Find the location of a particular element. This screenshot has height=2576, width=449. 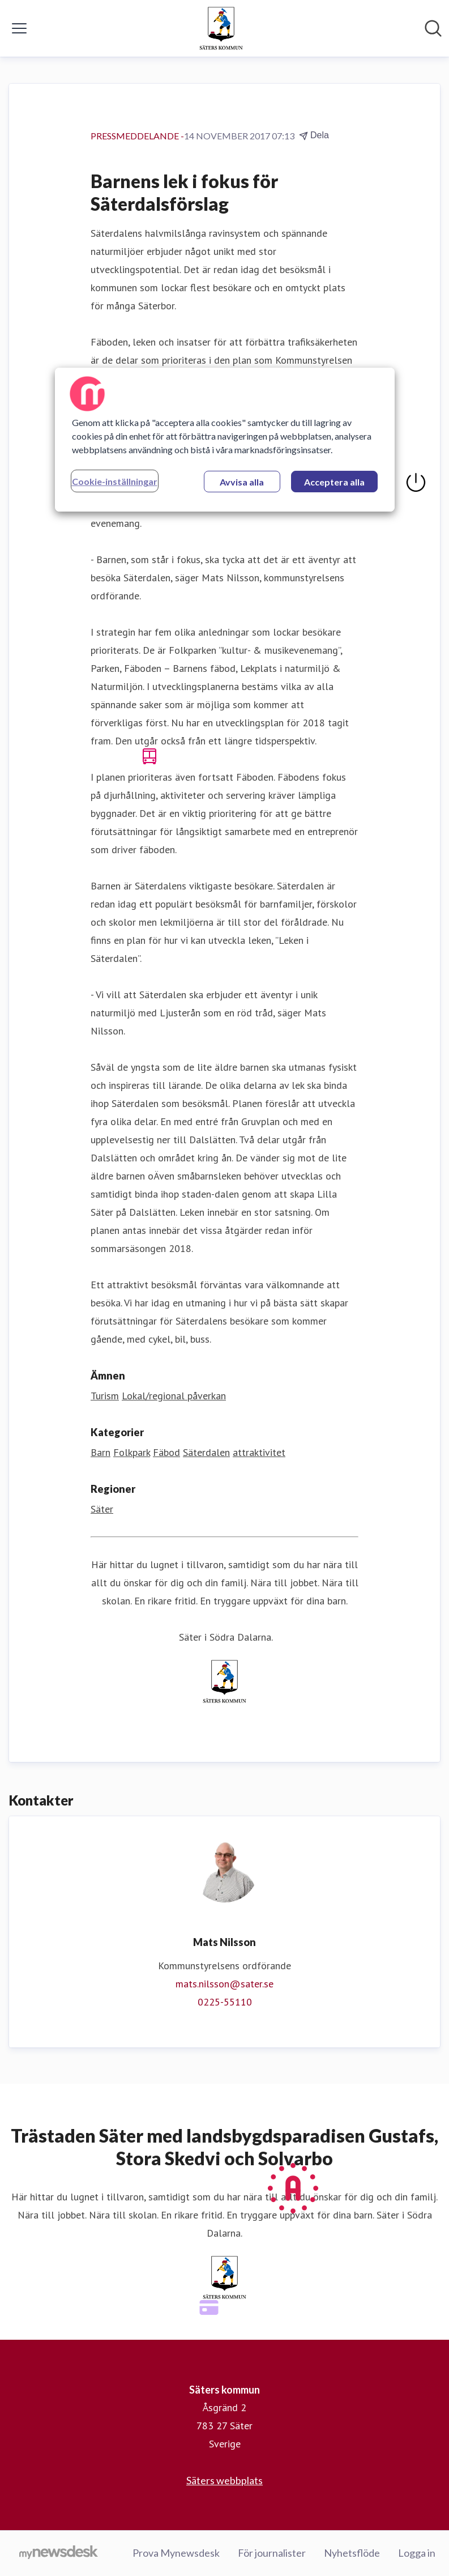

manage payment methods is located at coordinates (209, 2307).